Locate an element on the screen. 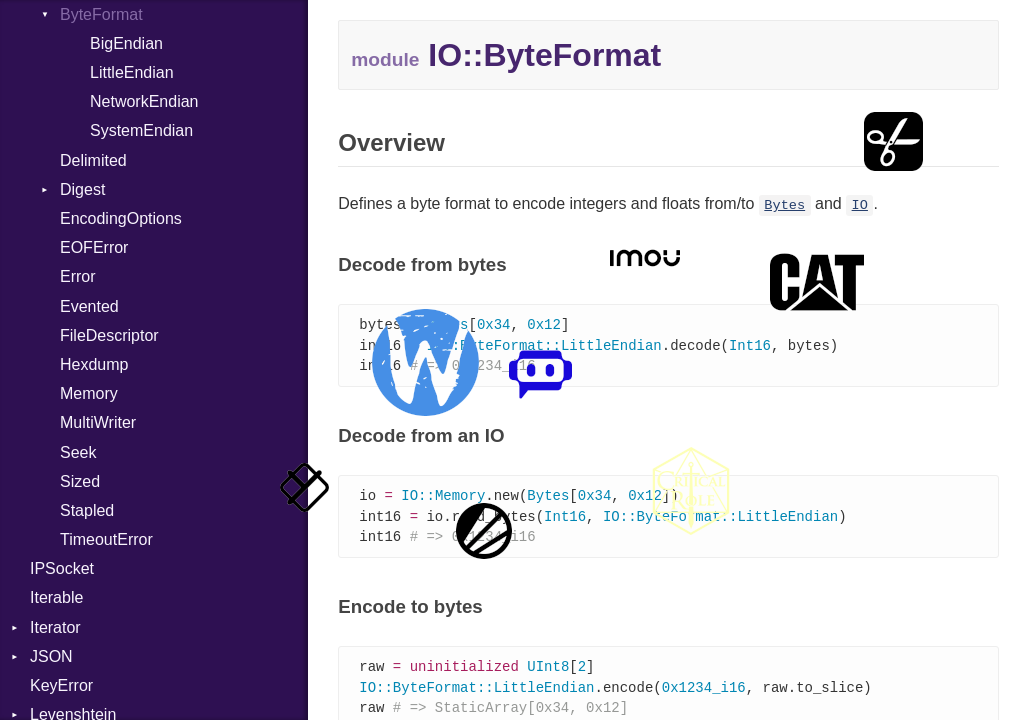 The image size is (1029, 720). knip app logo is located at coordinates (893, 141).